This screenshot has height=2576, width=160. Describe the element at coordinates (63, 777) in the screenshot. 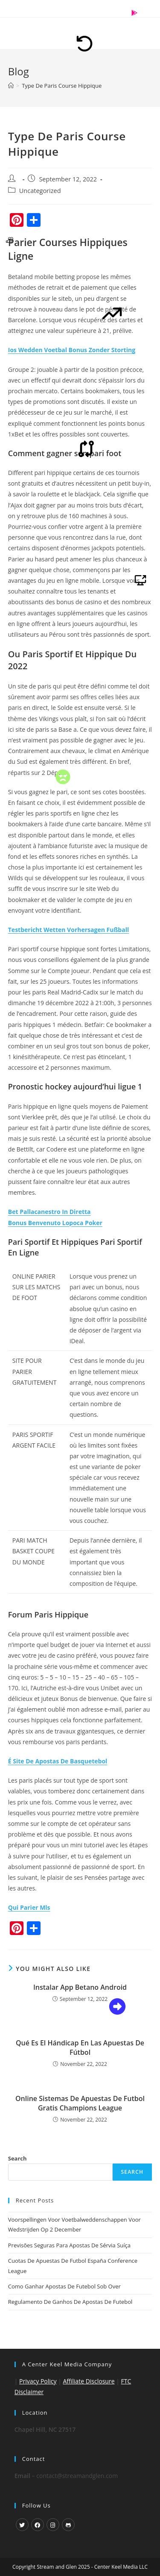

I see `react to a message with anger` at that location.